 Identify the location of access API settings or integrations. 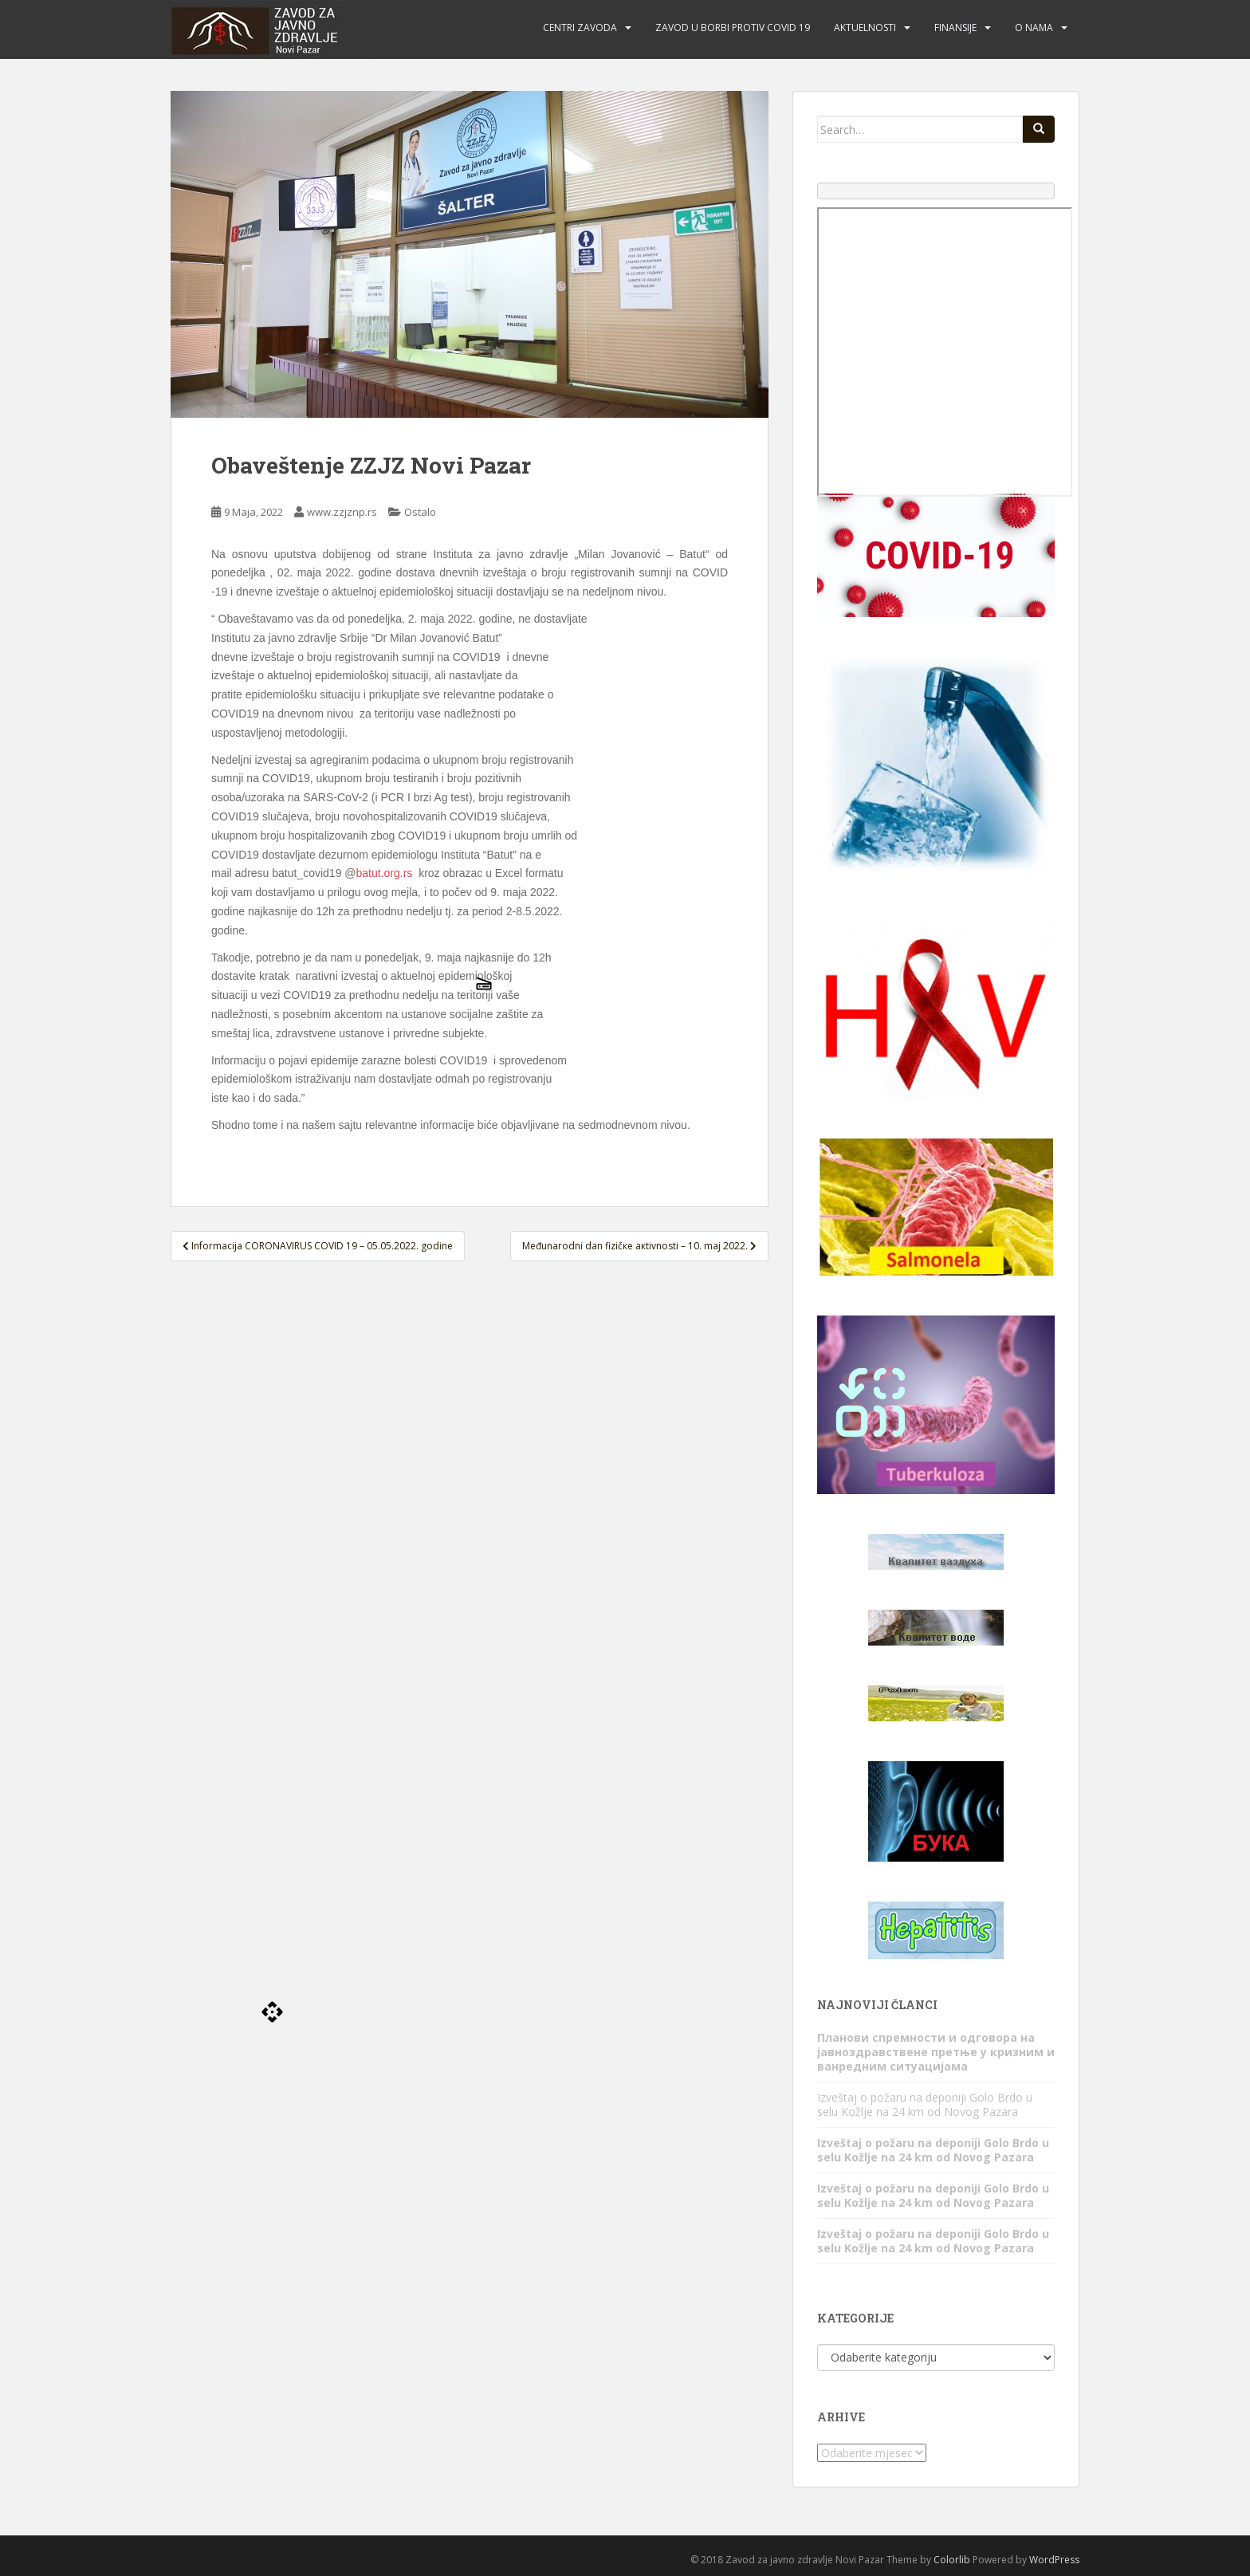
(272, 2012).